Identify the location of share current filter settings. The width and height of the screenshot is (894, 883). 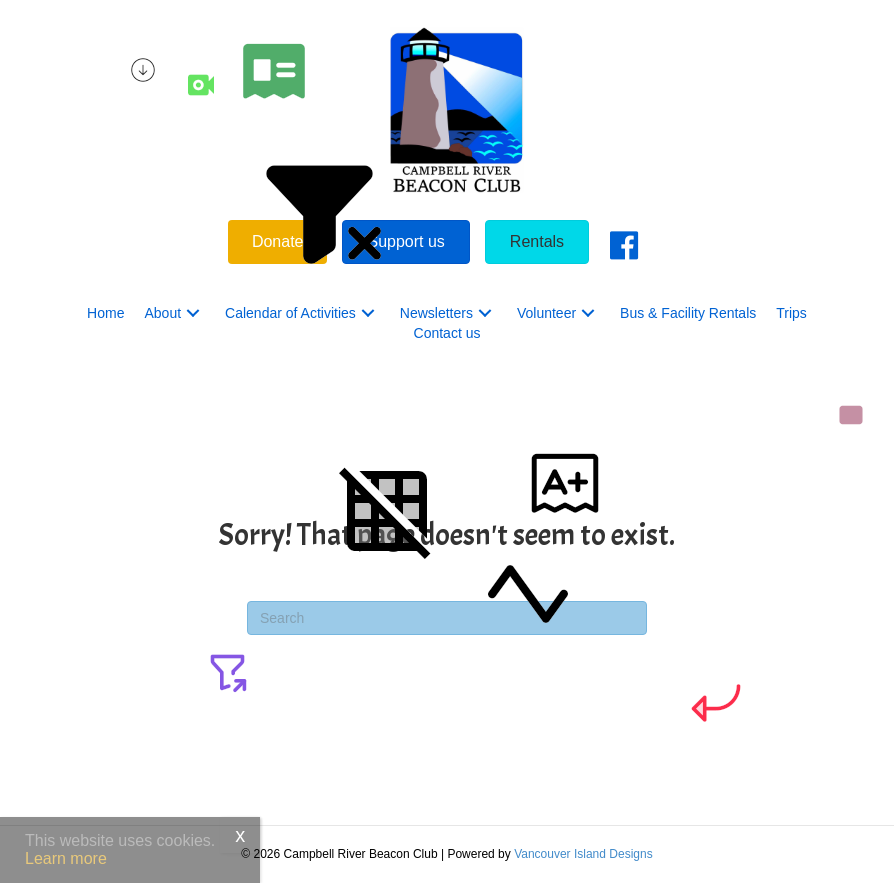
(227, 671).